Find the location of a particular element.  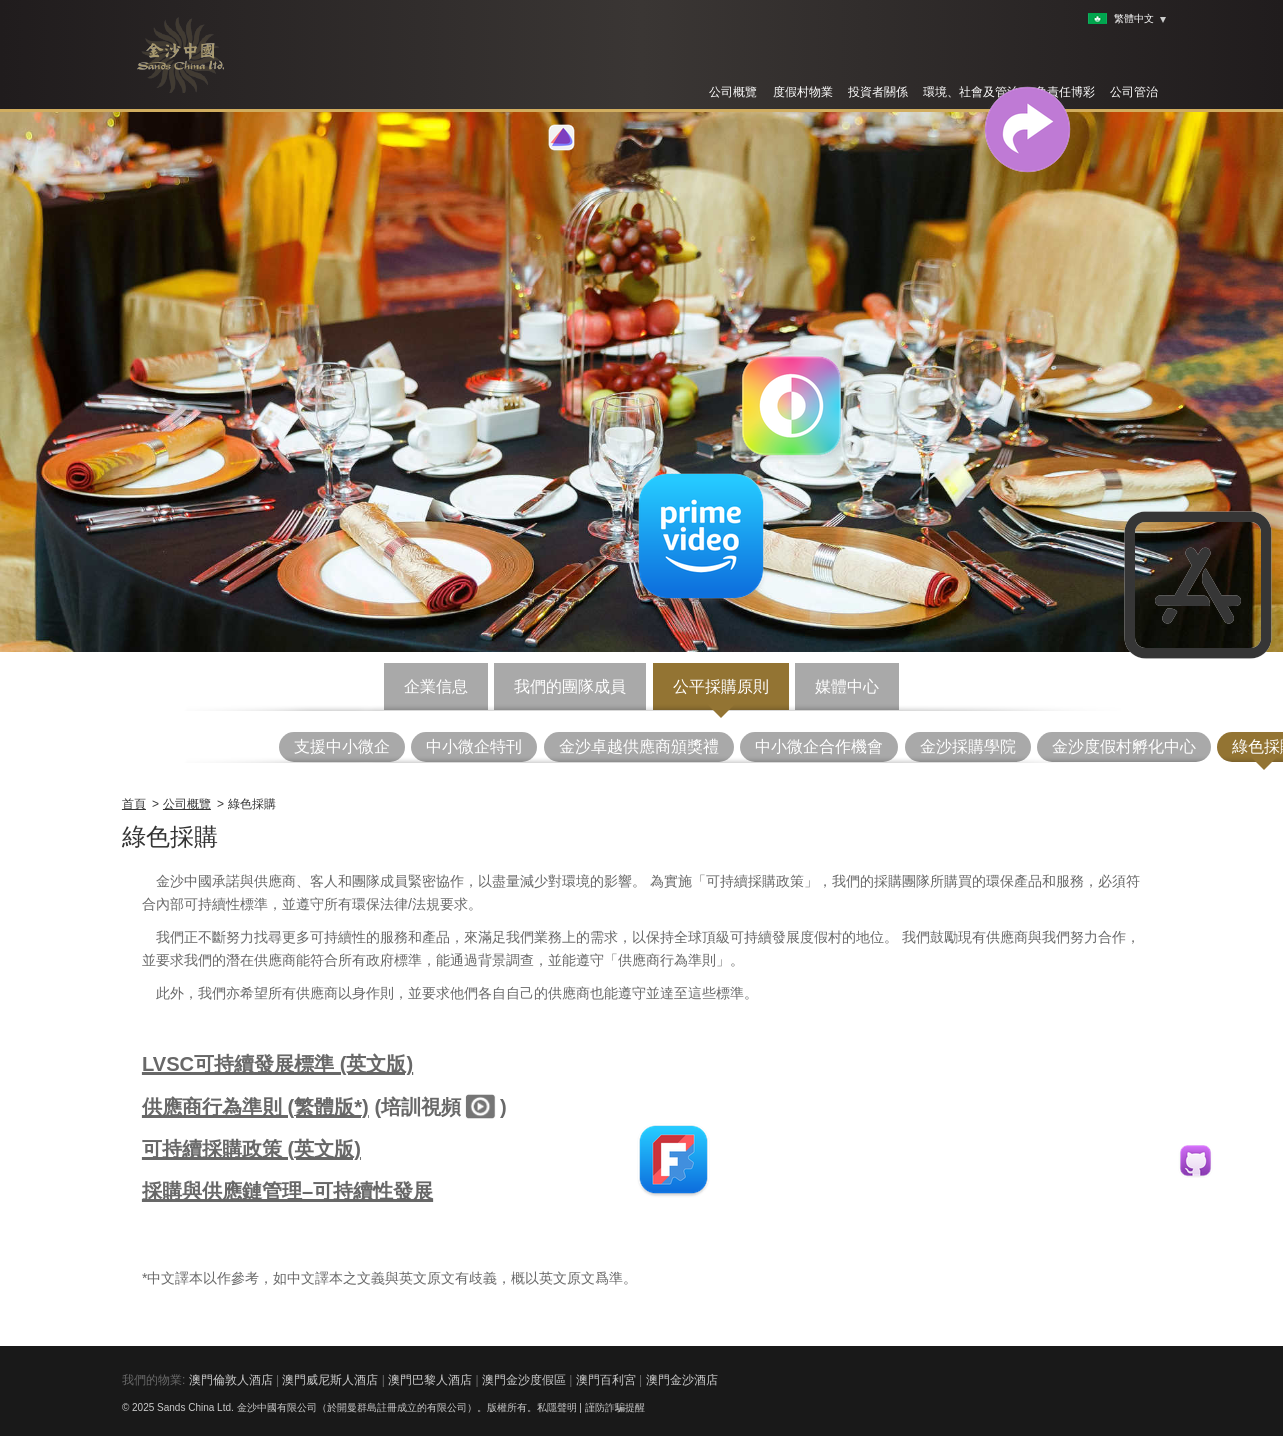

indicates a locally modified file in version control is located at coordinates (1027, 129).